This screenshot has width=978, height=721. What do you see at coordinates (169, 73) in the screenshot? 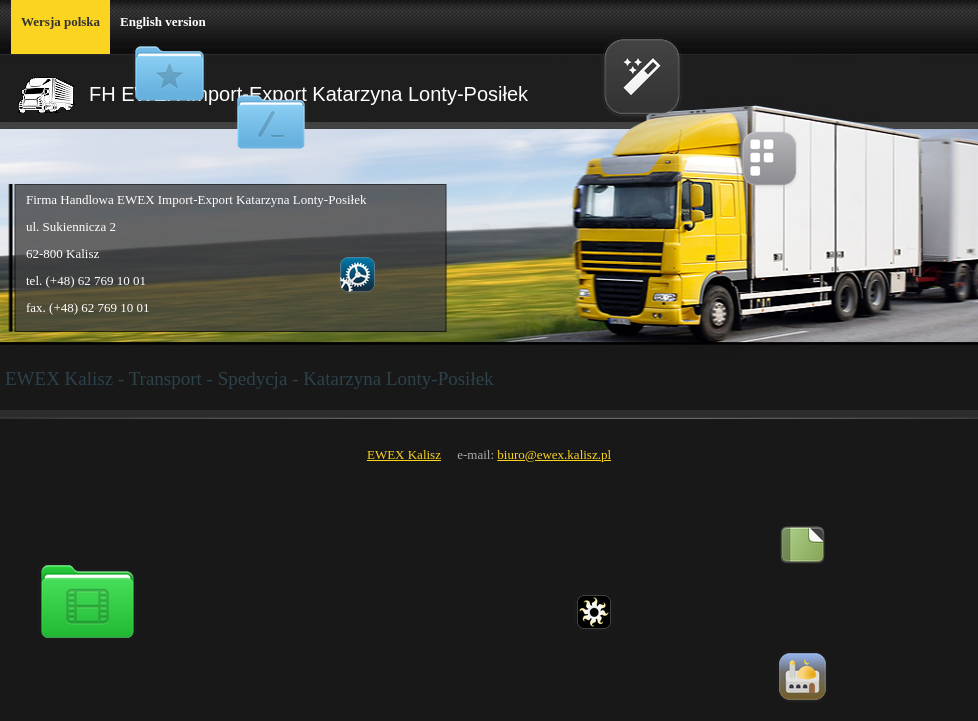
I see `open your bookmarked files folder` at bounding box center [169, 73].